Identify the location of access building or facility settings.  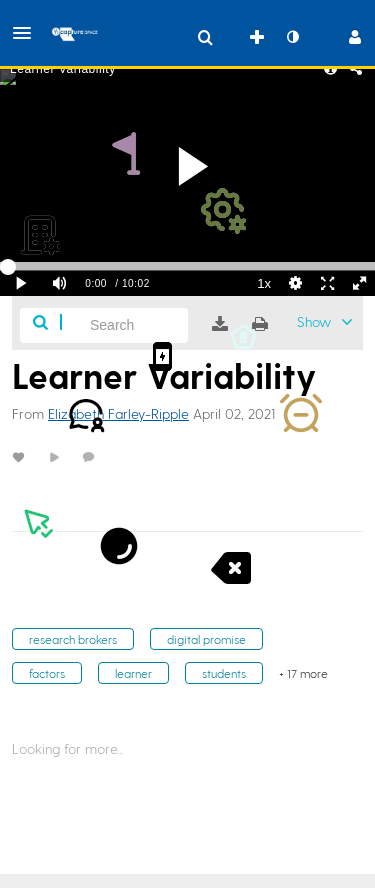
(40, 235).